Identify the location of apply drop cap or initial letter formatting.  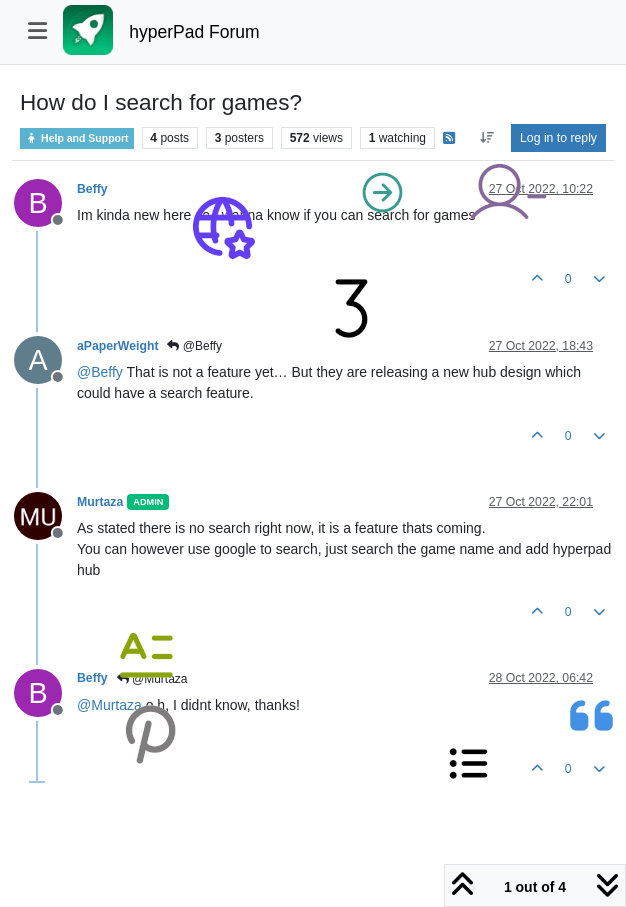
(146, 656).